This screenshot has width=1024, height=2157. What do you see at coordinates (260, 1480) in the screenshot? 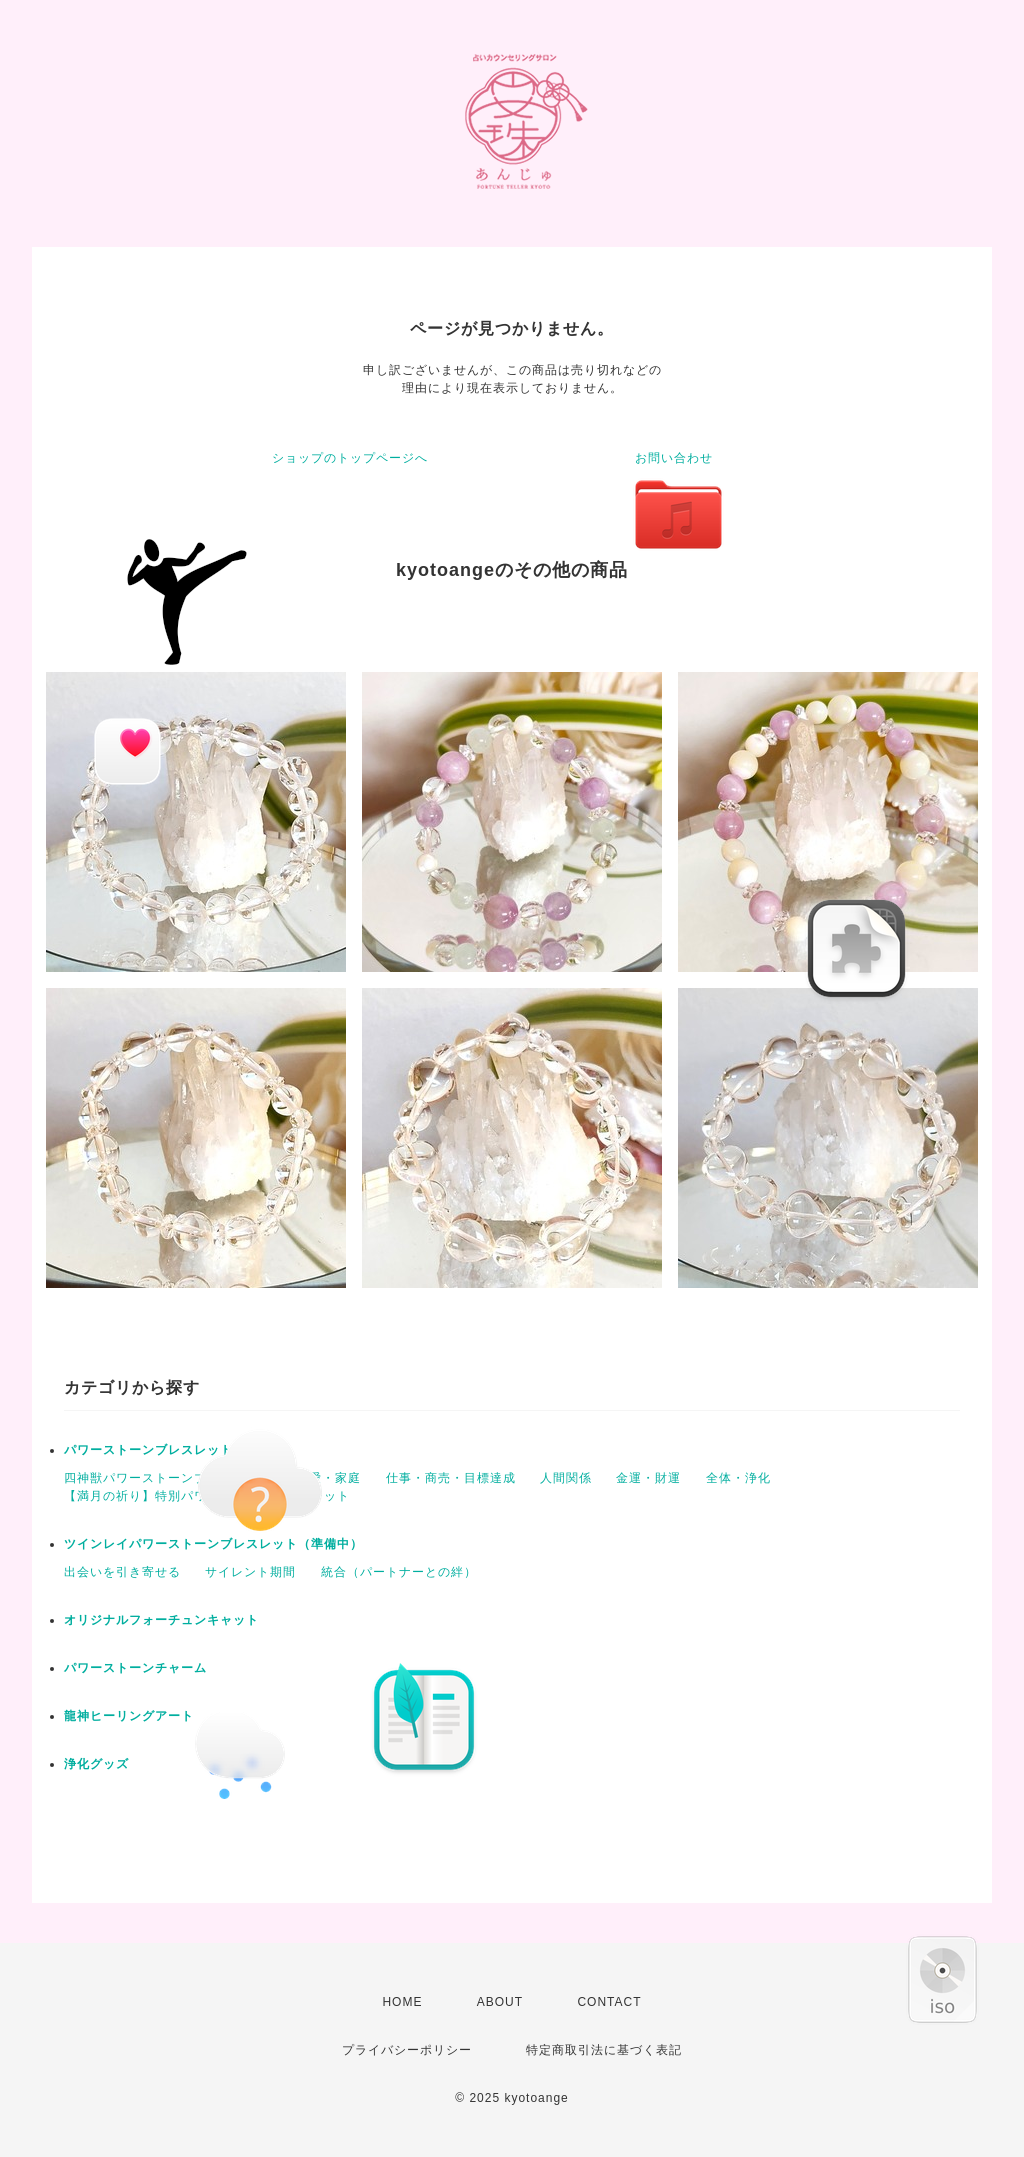
I see `weather data currently unavailable` at bounding box center [260, 1480].